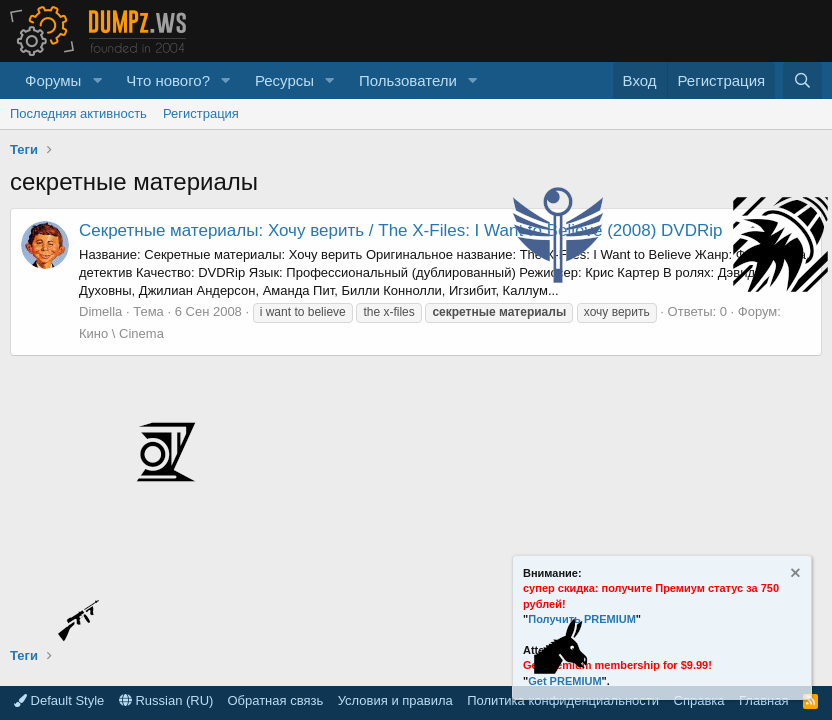  What do you see at coordinates (78, 620) in the screenshot?
I see `select thompson submachine gun weapon` at bounding box center [78, 620].